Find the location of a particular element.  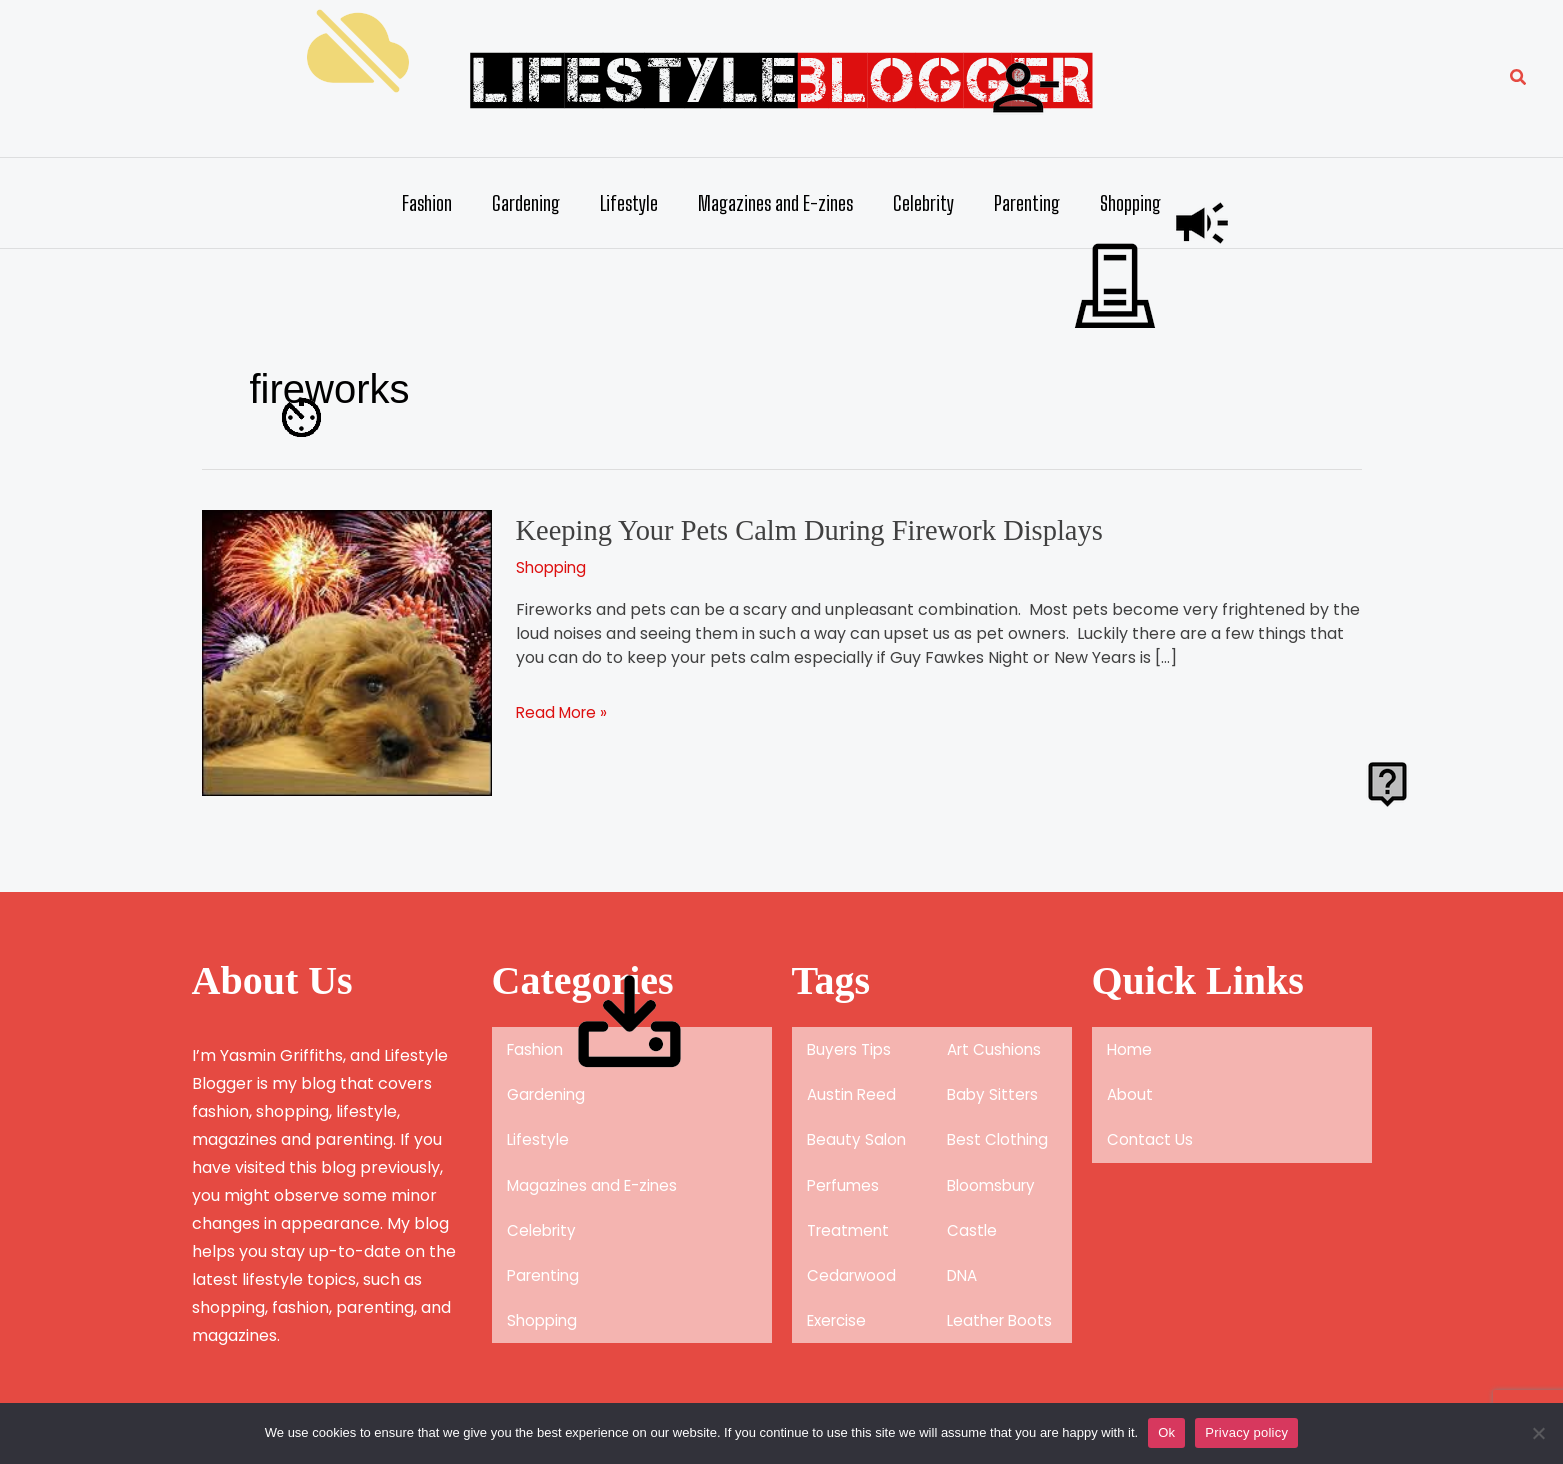

view server environment settings is located at coordinates (1115, 283).